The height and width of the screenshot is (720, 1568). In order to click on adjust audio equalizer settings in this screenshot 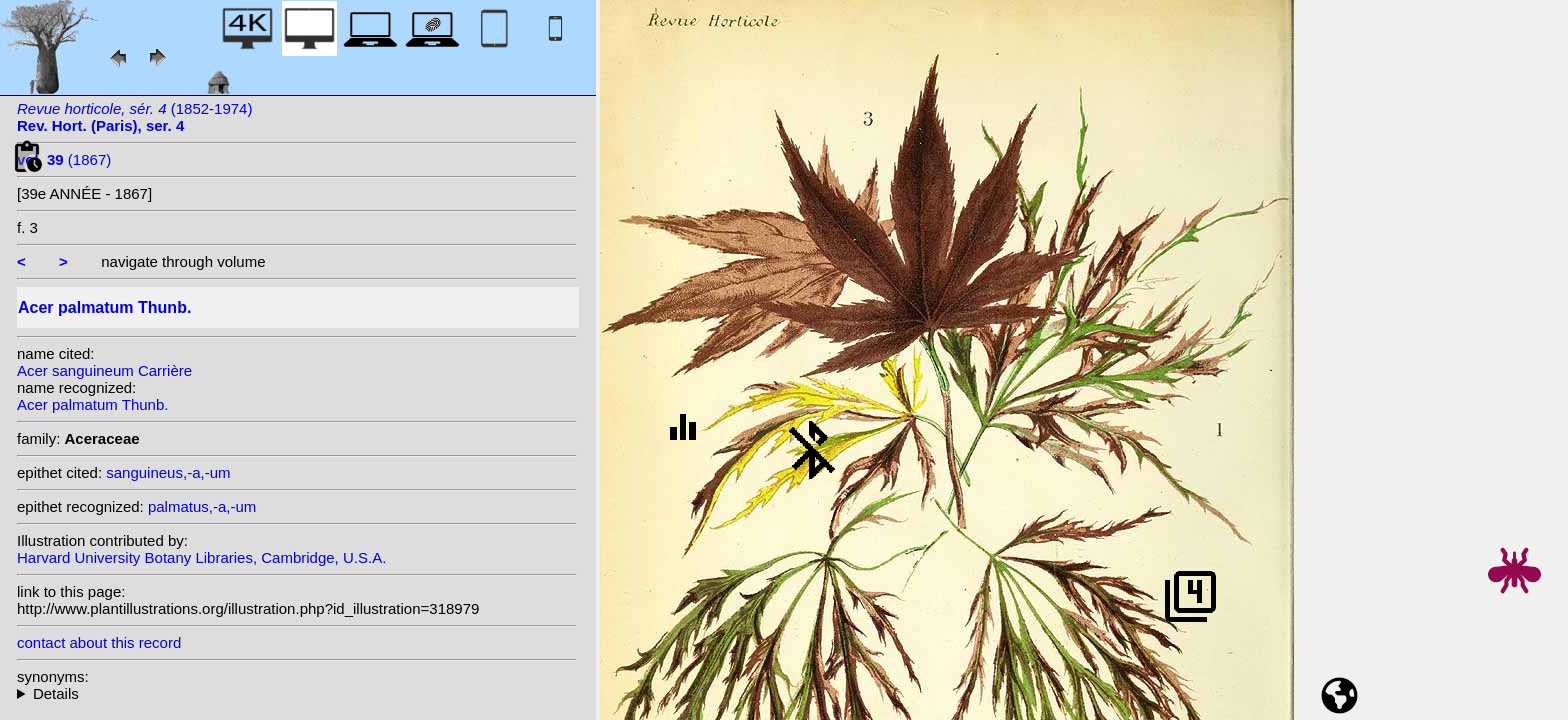, I will do `click(683, 427)`.